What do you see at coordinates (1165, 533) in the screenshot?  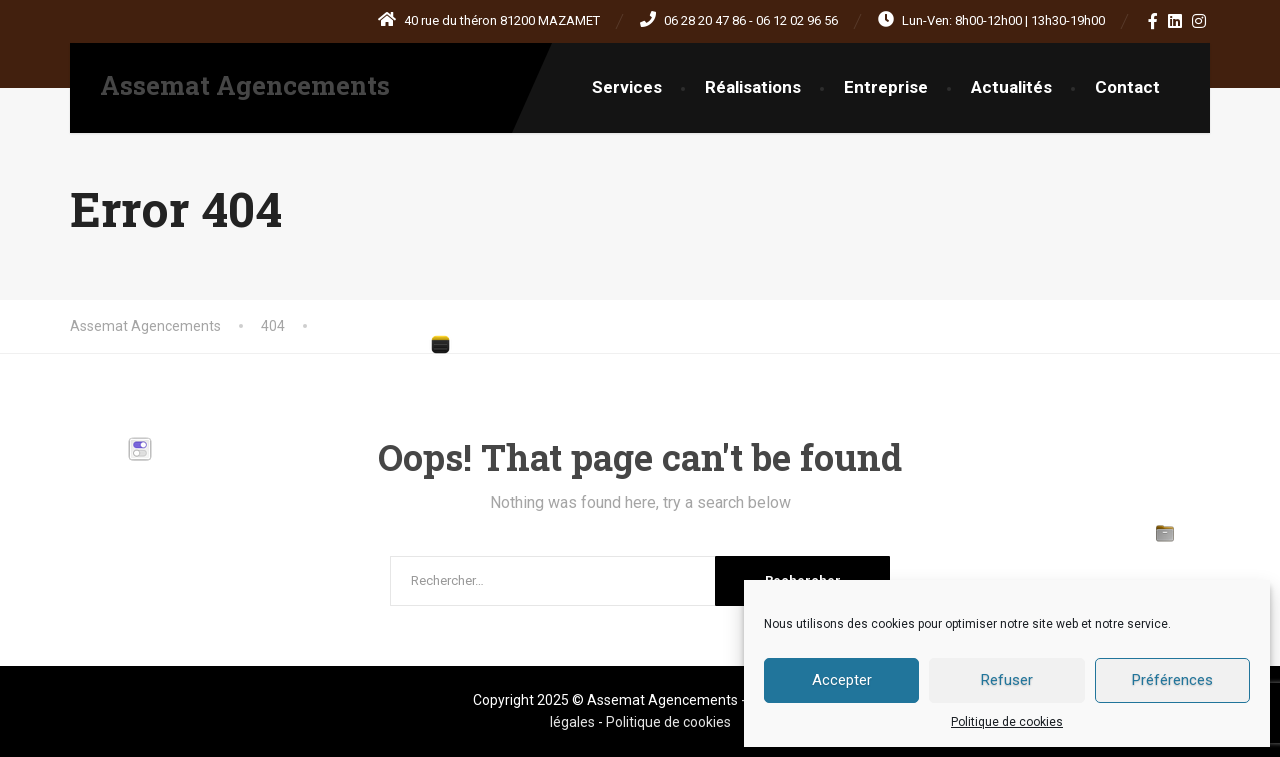 I see `open the file manager` at bounding box center [1165, 533].